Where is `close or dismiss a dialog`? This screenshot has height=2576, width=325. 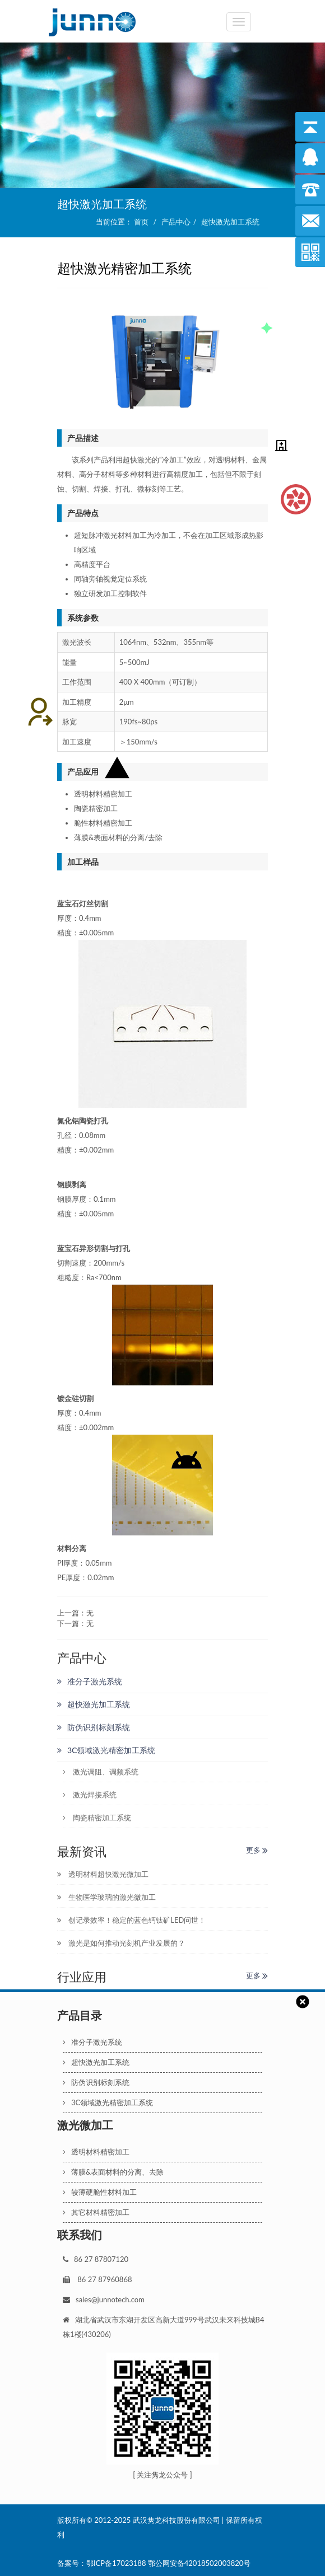 close or dismiss a dialog is located at coordinates (303, 2002).